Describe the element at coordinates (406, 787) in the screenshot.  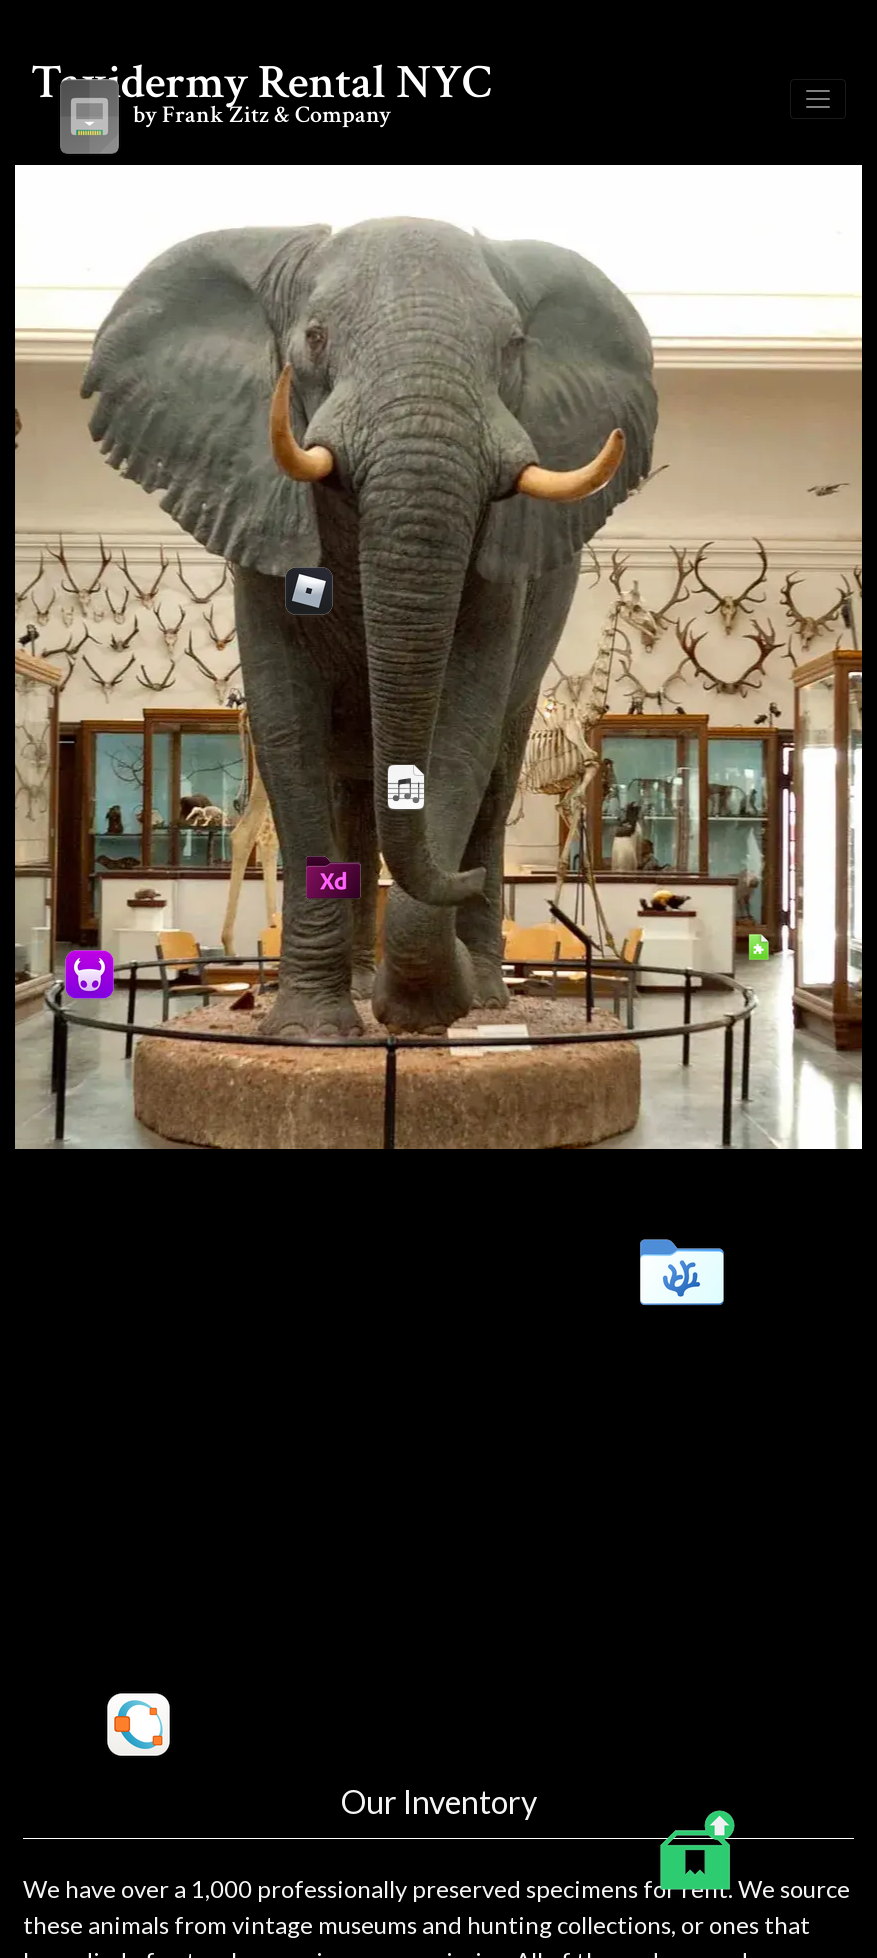
I see `an iMelody ringtone file` at that location.